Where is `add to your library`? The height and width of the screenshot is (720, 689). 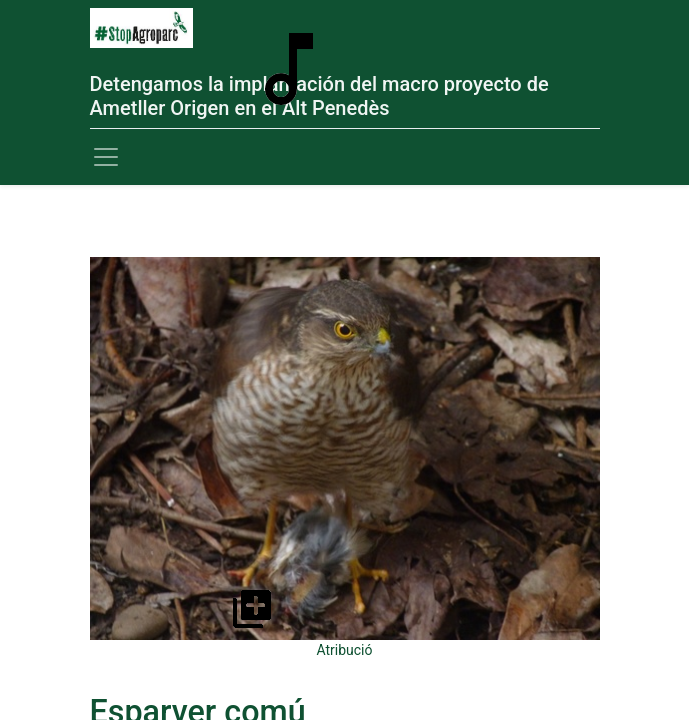
add to your library is located at coordinates (252, 609).